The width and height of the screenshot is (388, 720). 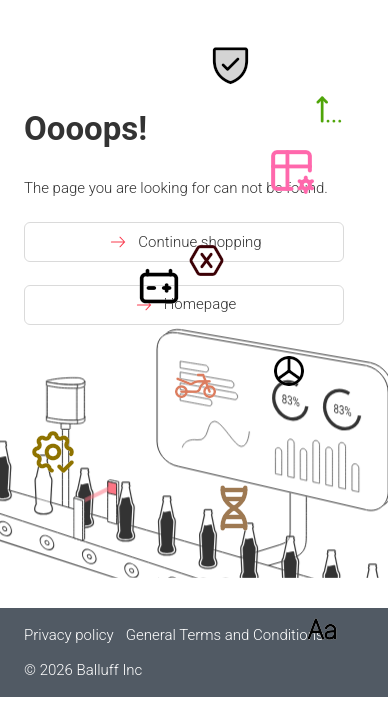 What do you see at coordinates (206, 260) in the screenshot?
I see `xamarin development platform logo` at bounding box center [206, 260].